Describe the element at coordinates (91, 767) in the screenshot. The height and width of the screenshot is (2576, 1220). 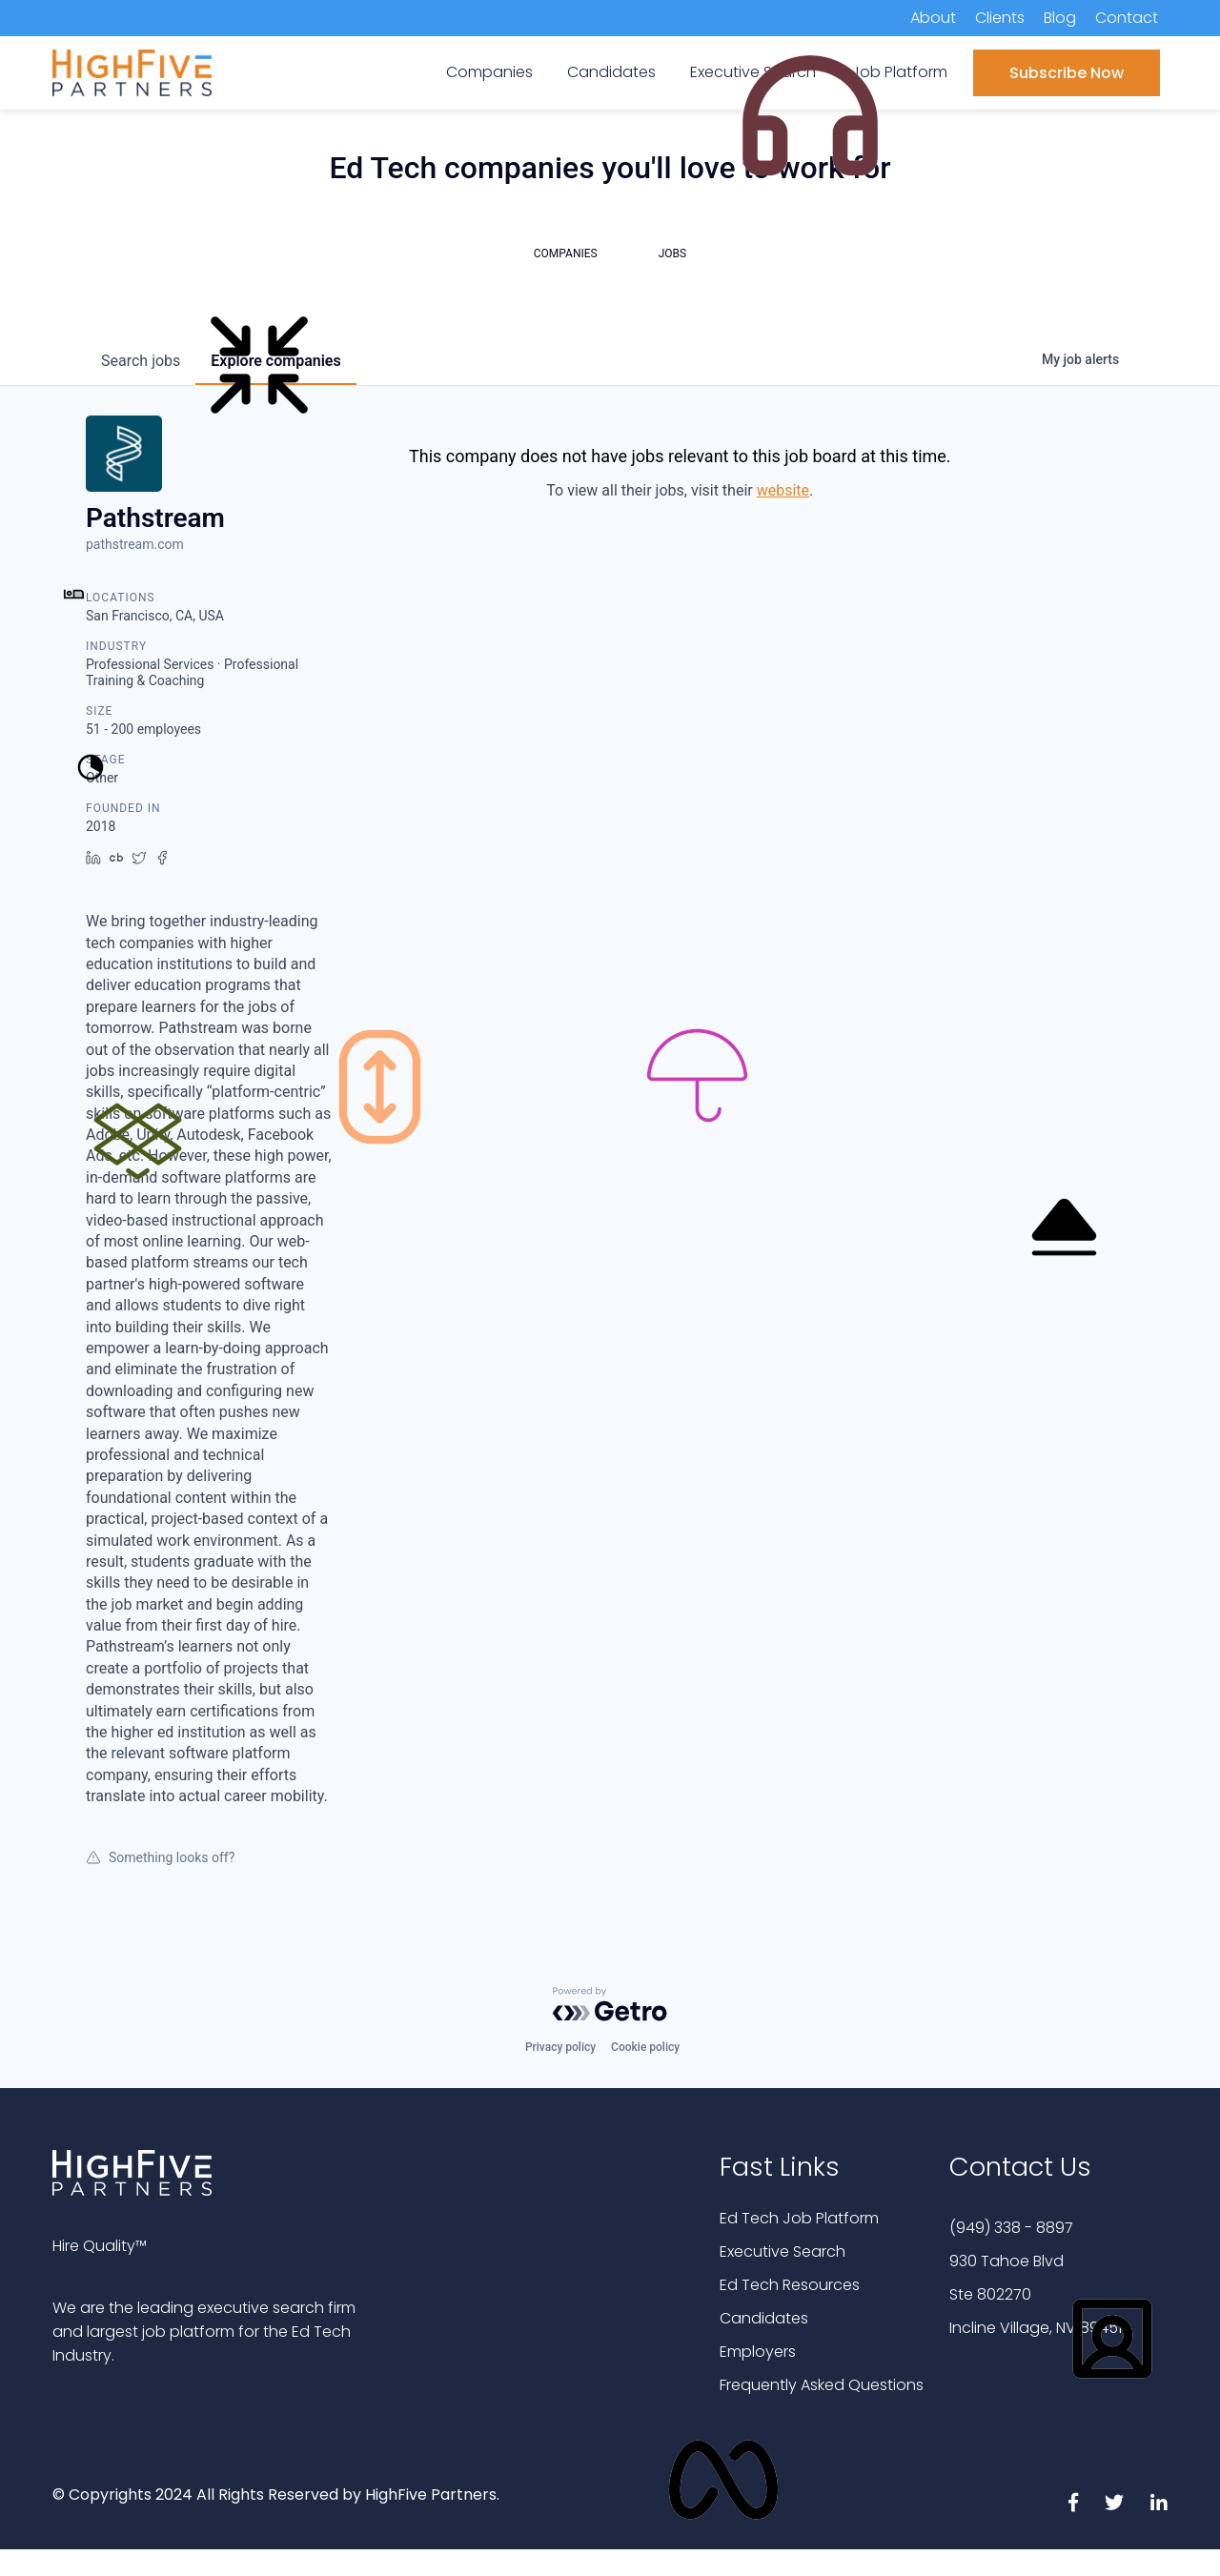
I see `indicates 33% progress or completion` at that location.